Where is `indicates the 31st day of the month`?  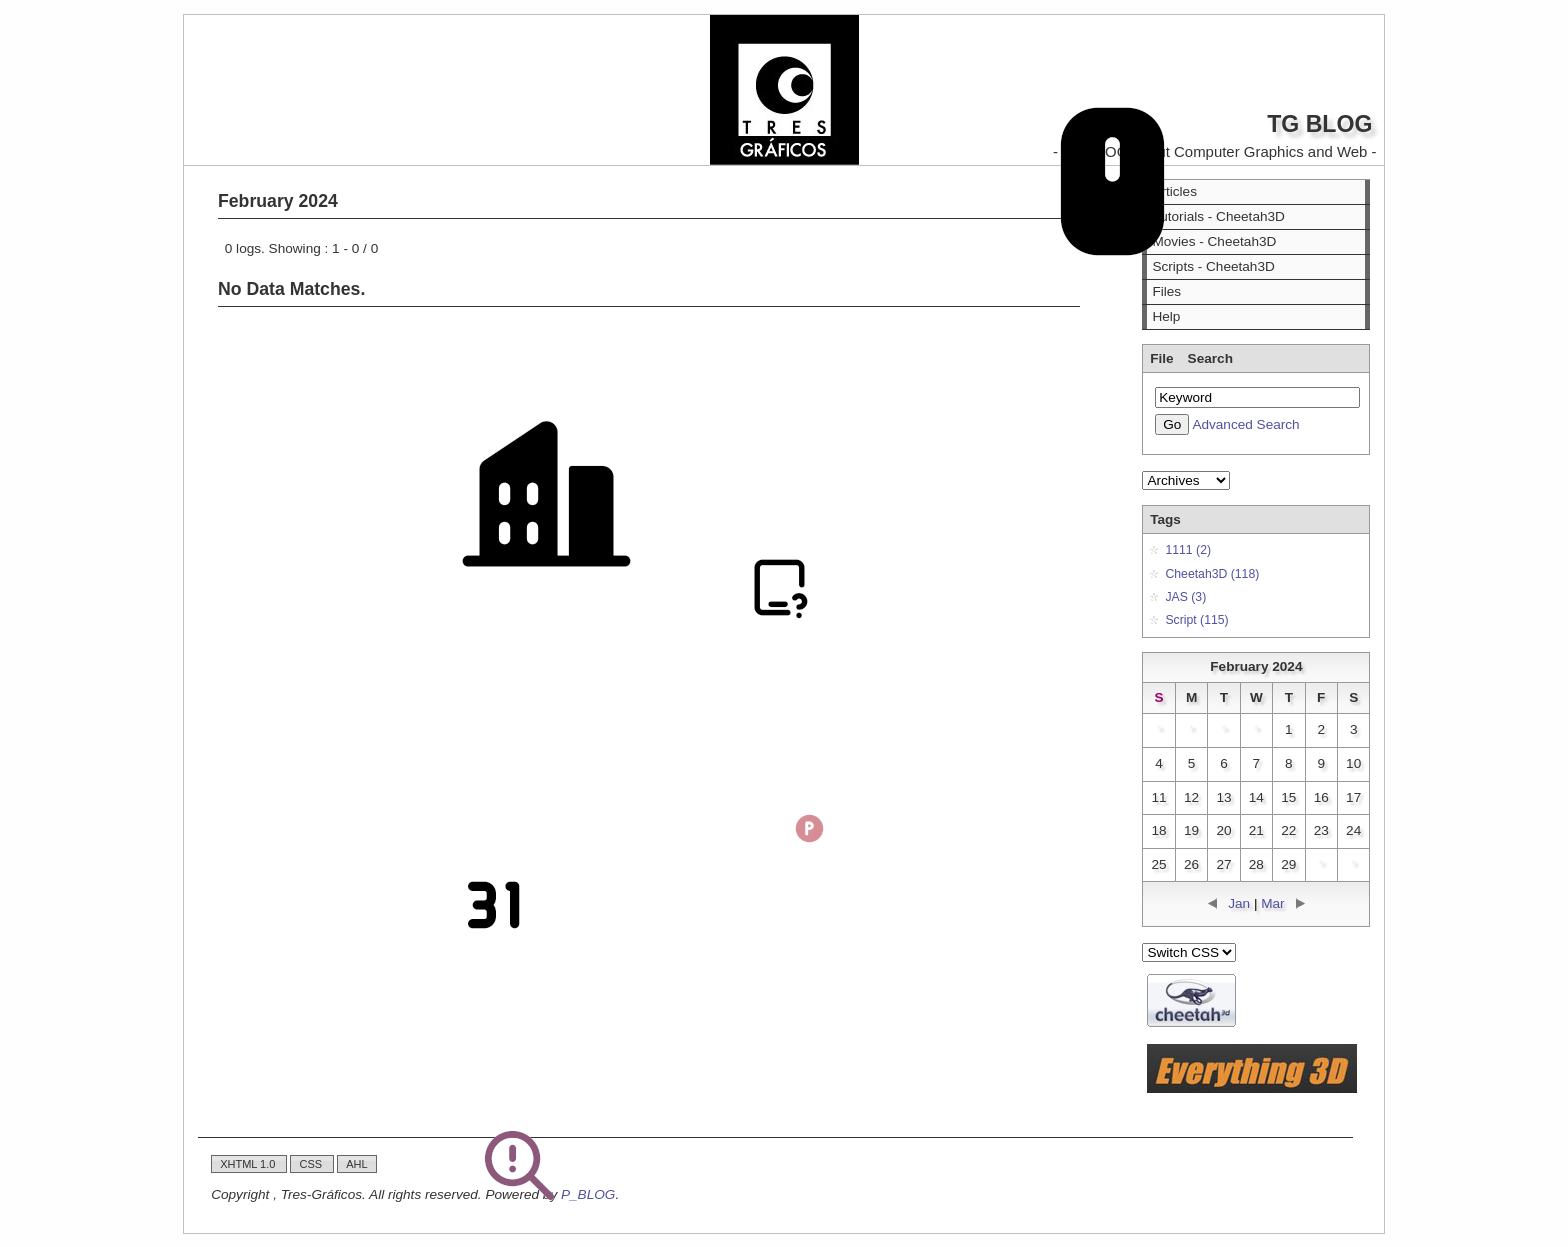 indicates the 31st day of the month is located at coordinates (496, 905).